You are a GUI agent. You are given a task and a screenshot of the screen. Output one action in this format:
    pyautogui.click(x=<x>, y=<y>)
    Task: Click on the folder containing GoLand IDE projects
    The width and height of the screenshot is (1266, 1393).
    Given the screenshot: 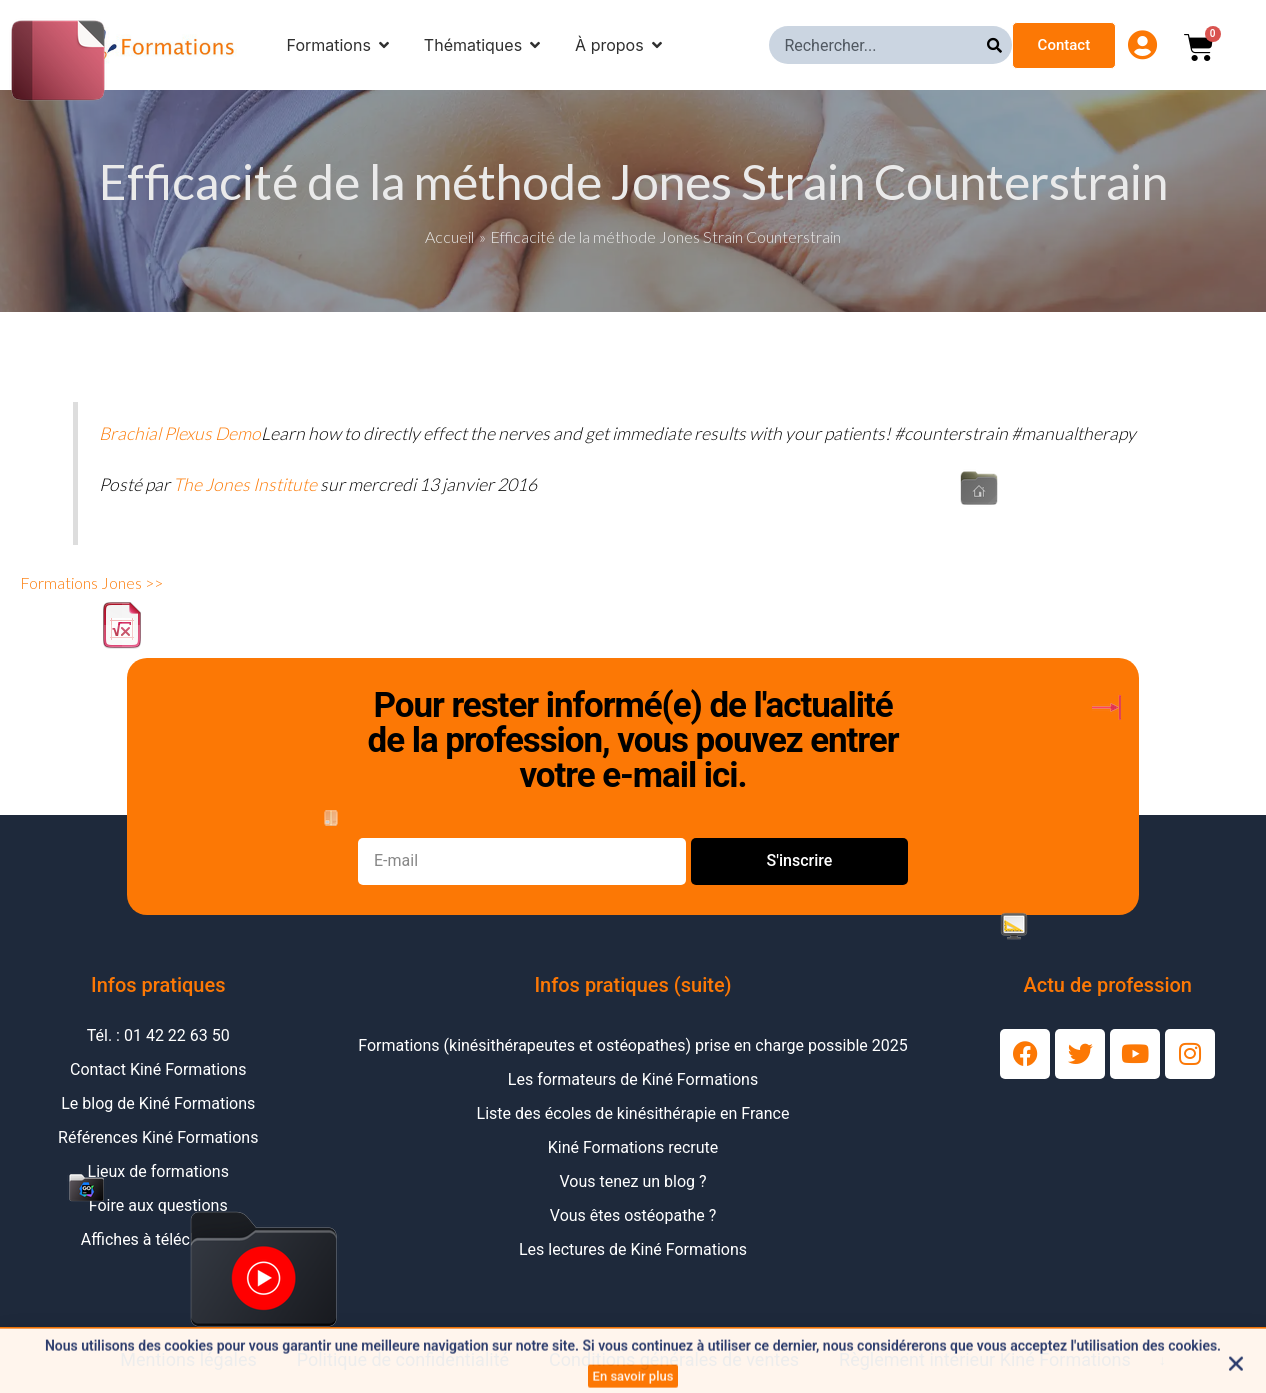 What is the action you would take?
    pyautogui.click(x=86, y=1188)
    